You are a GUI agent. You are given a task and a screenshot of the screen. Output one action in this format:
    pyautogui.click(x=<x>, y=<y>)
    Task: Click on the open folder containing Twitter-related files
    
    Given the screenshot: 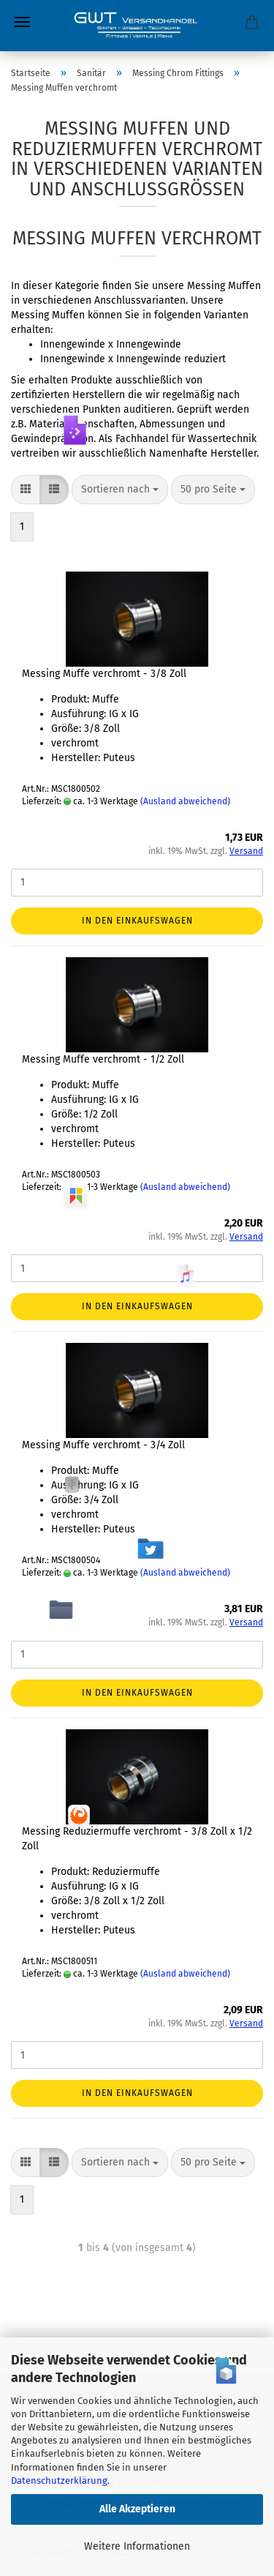 What is the action you would take?
    pyautogui.click(x=151, y=1549)
    